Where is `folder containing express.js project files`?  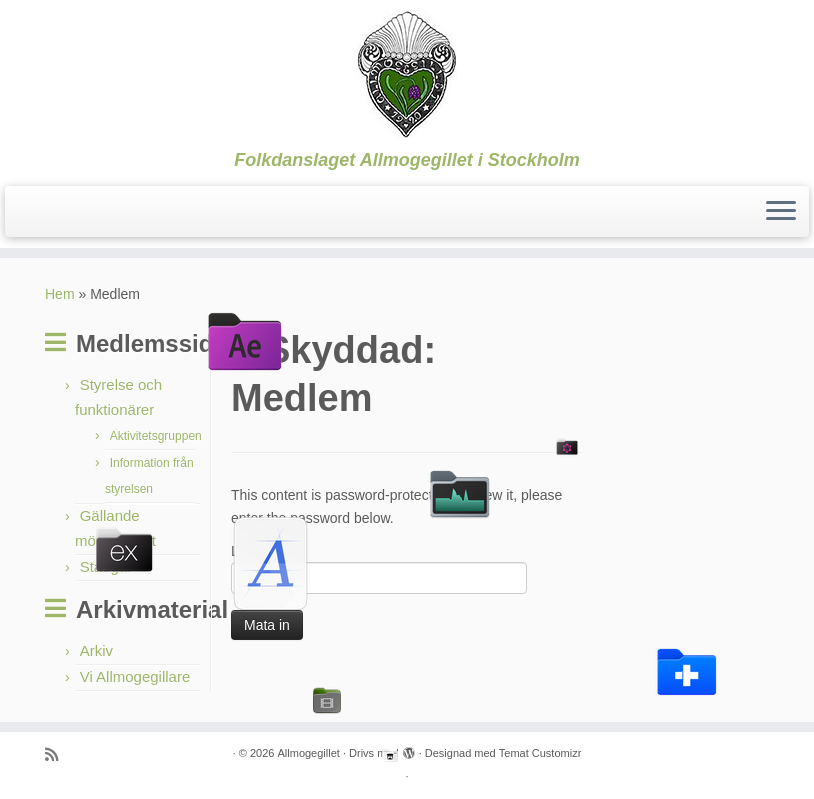
folder containing express.js project files is located at coordinates (124, 551).